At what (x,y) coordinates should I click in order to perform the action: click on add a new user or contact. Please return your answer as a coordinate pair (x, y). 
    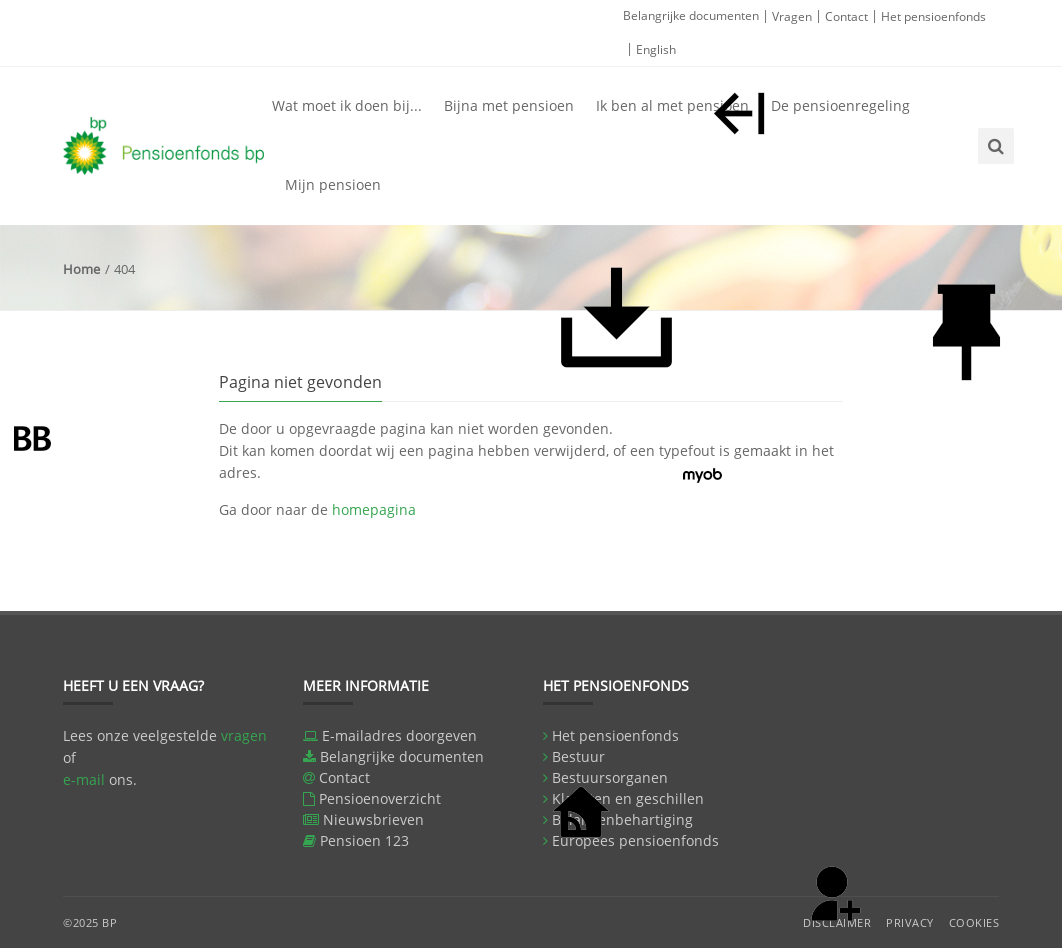
    Looking at the image, I should click on (832, 895).